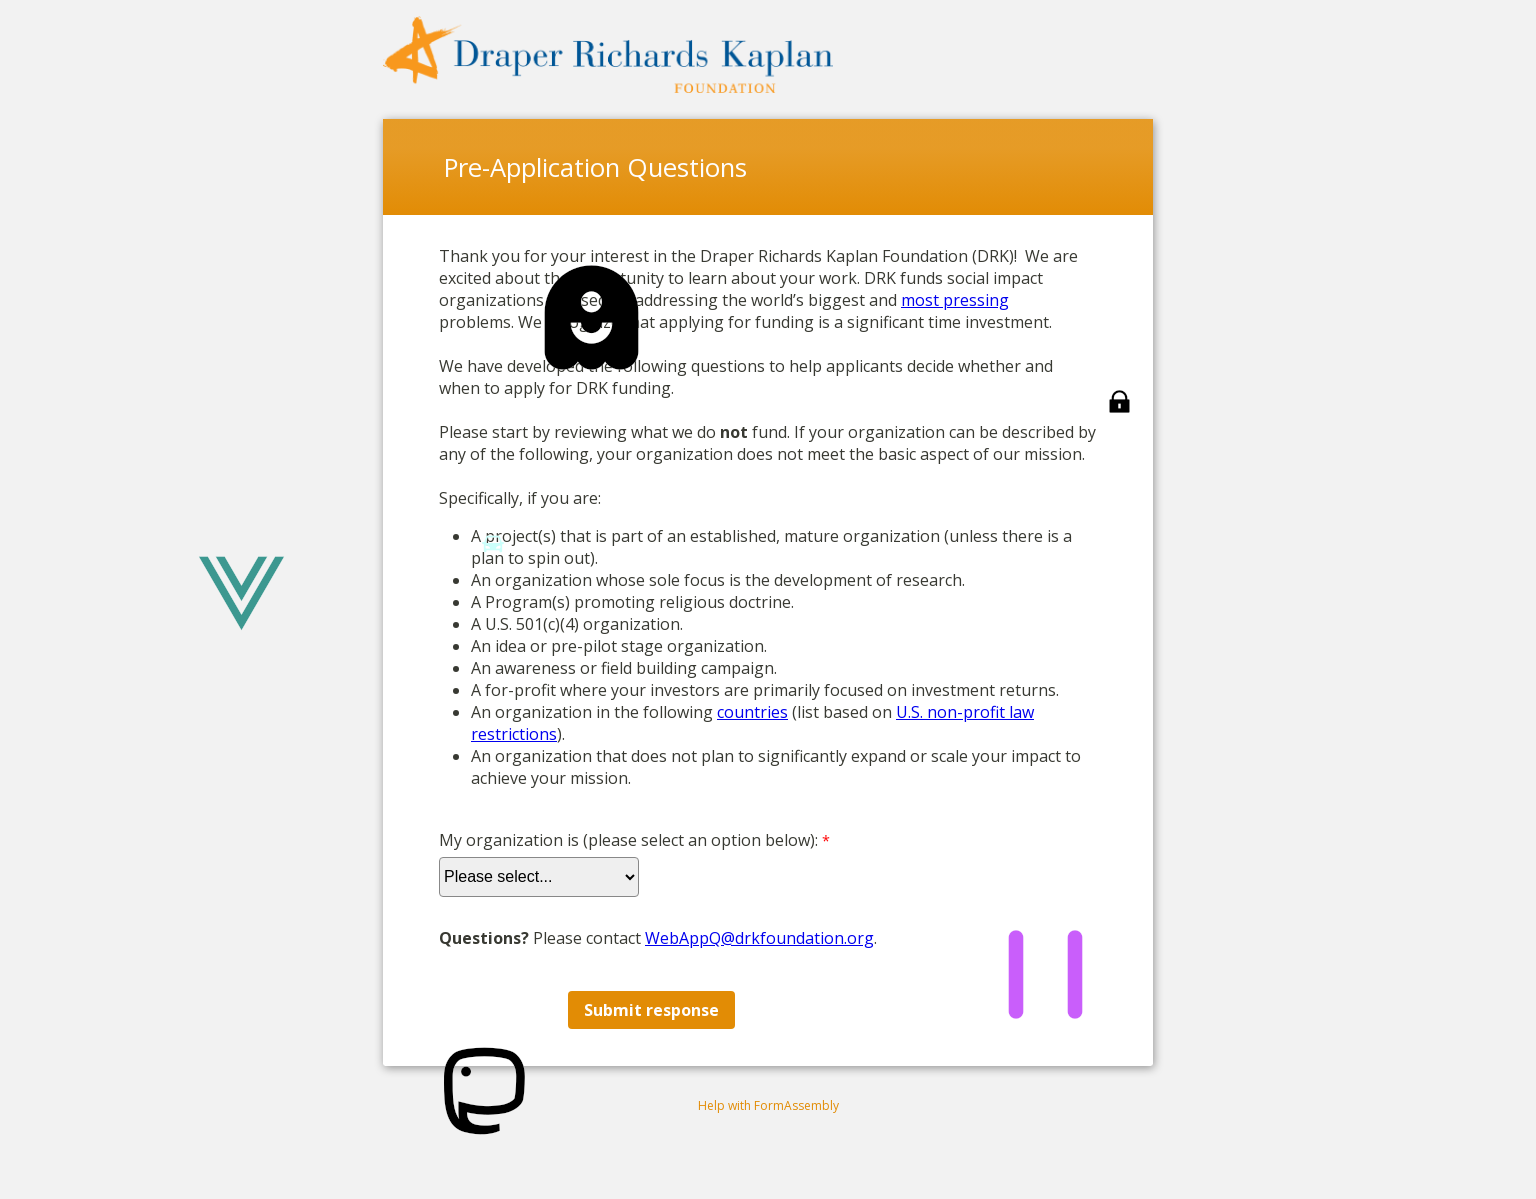  I want to click on indicates a locked or secured item, so click(1119, 401).